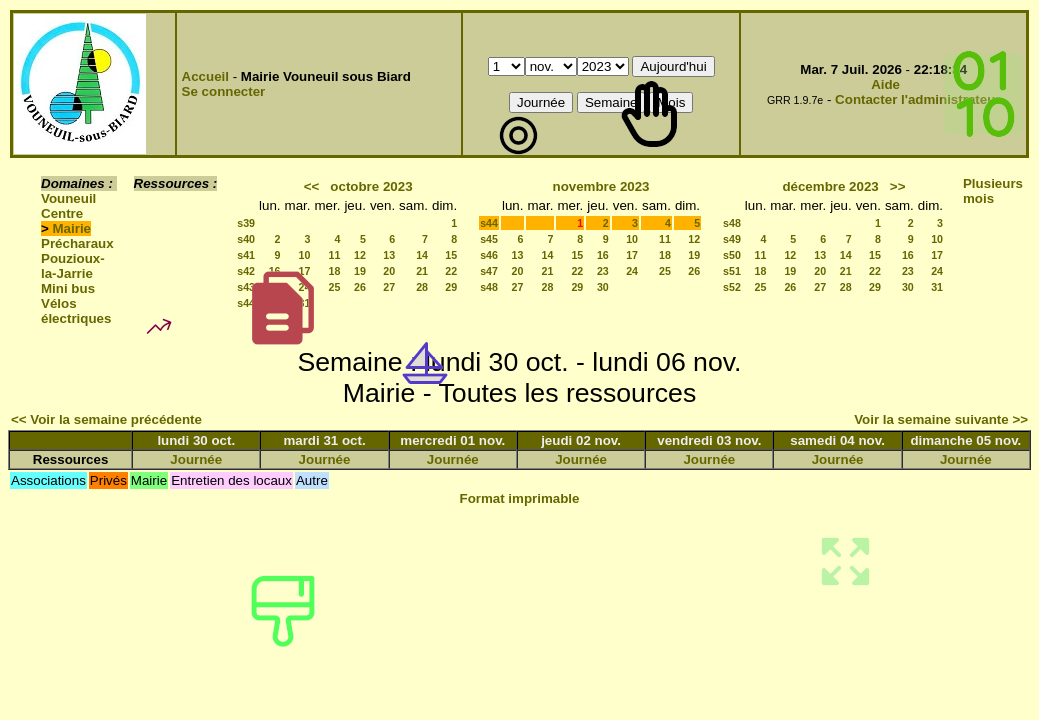 This screenshot has width=1039, height=720. I want to click on access painting or drawing tools, so click(283, 610).